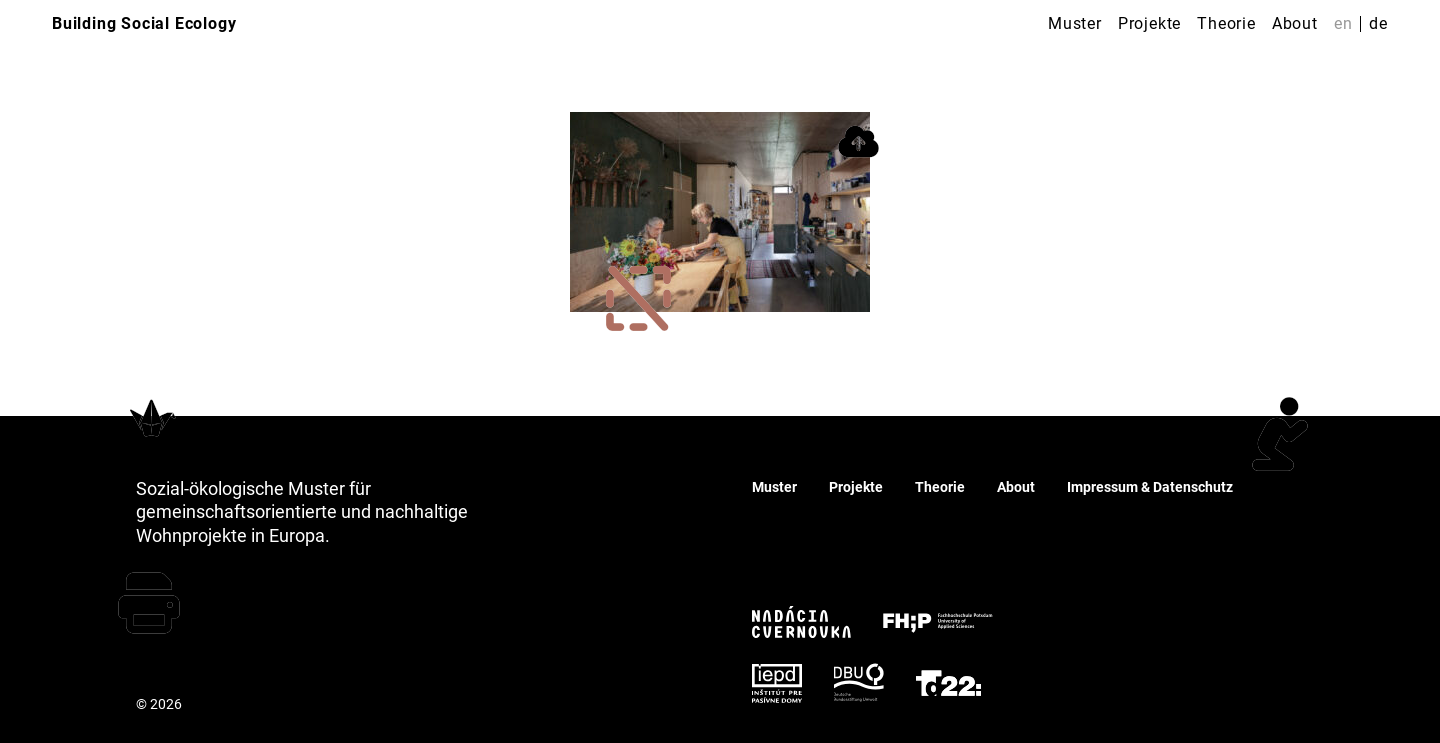 The image size is (1440, 743). Describe the element at coordinates (149, 603) in the screenshot. I see `print this document` at that location.